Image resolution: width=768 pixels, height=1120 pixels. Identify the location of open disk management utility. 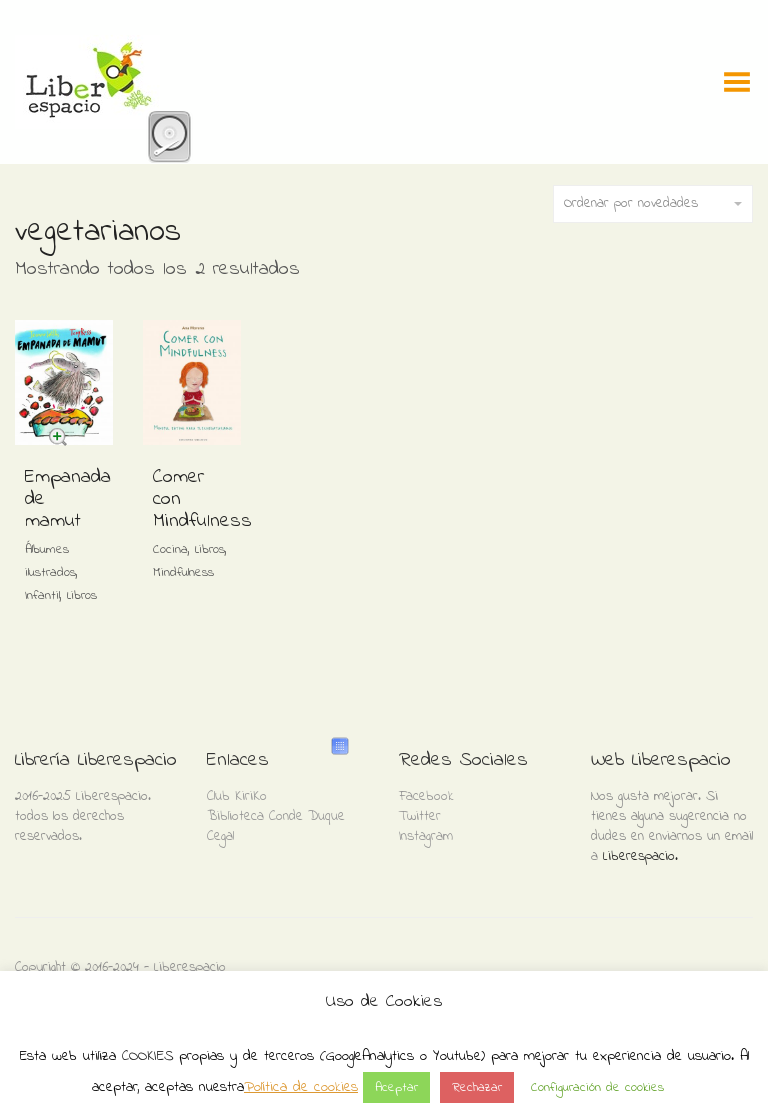
(169, 136).